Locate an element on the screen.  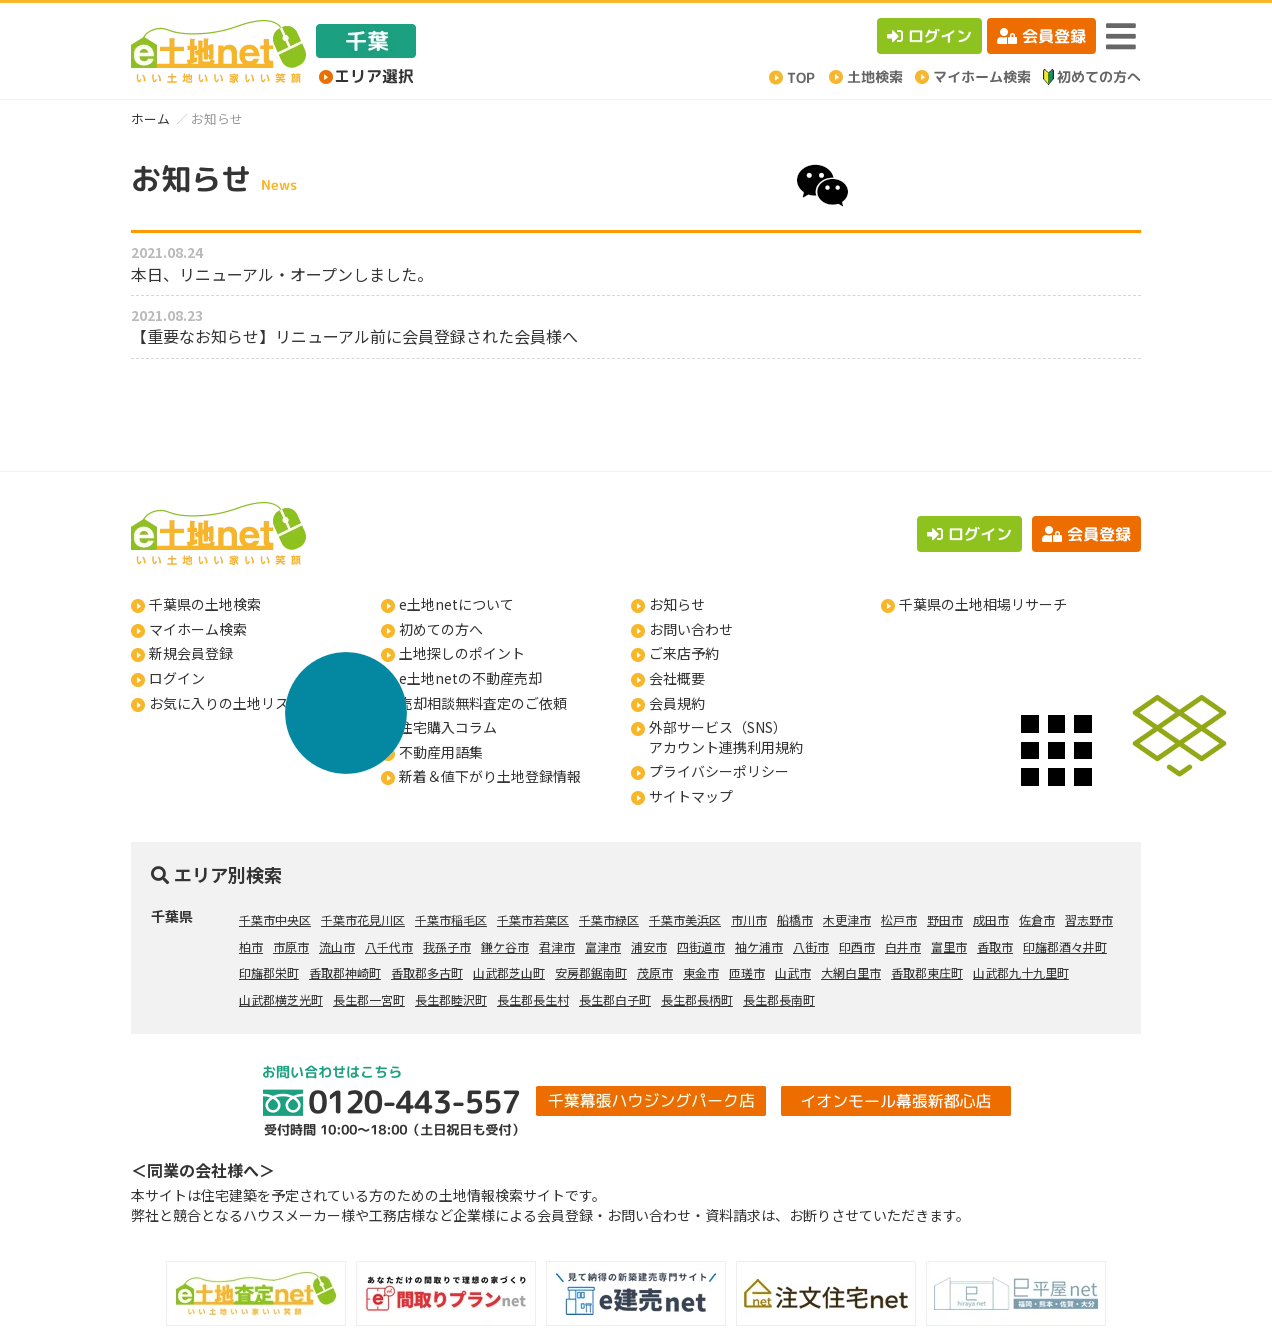
open WeChat messaging app is located at coordinates (822, 185).